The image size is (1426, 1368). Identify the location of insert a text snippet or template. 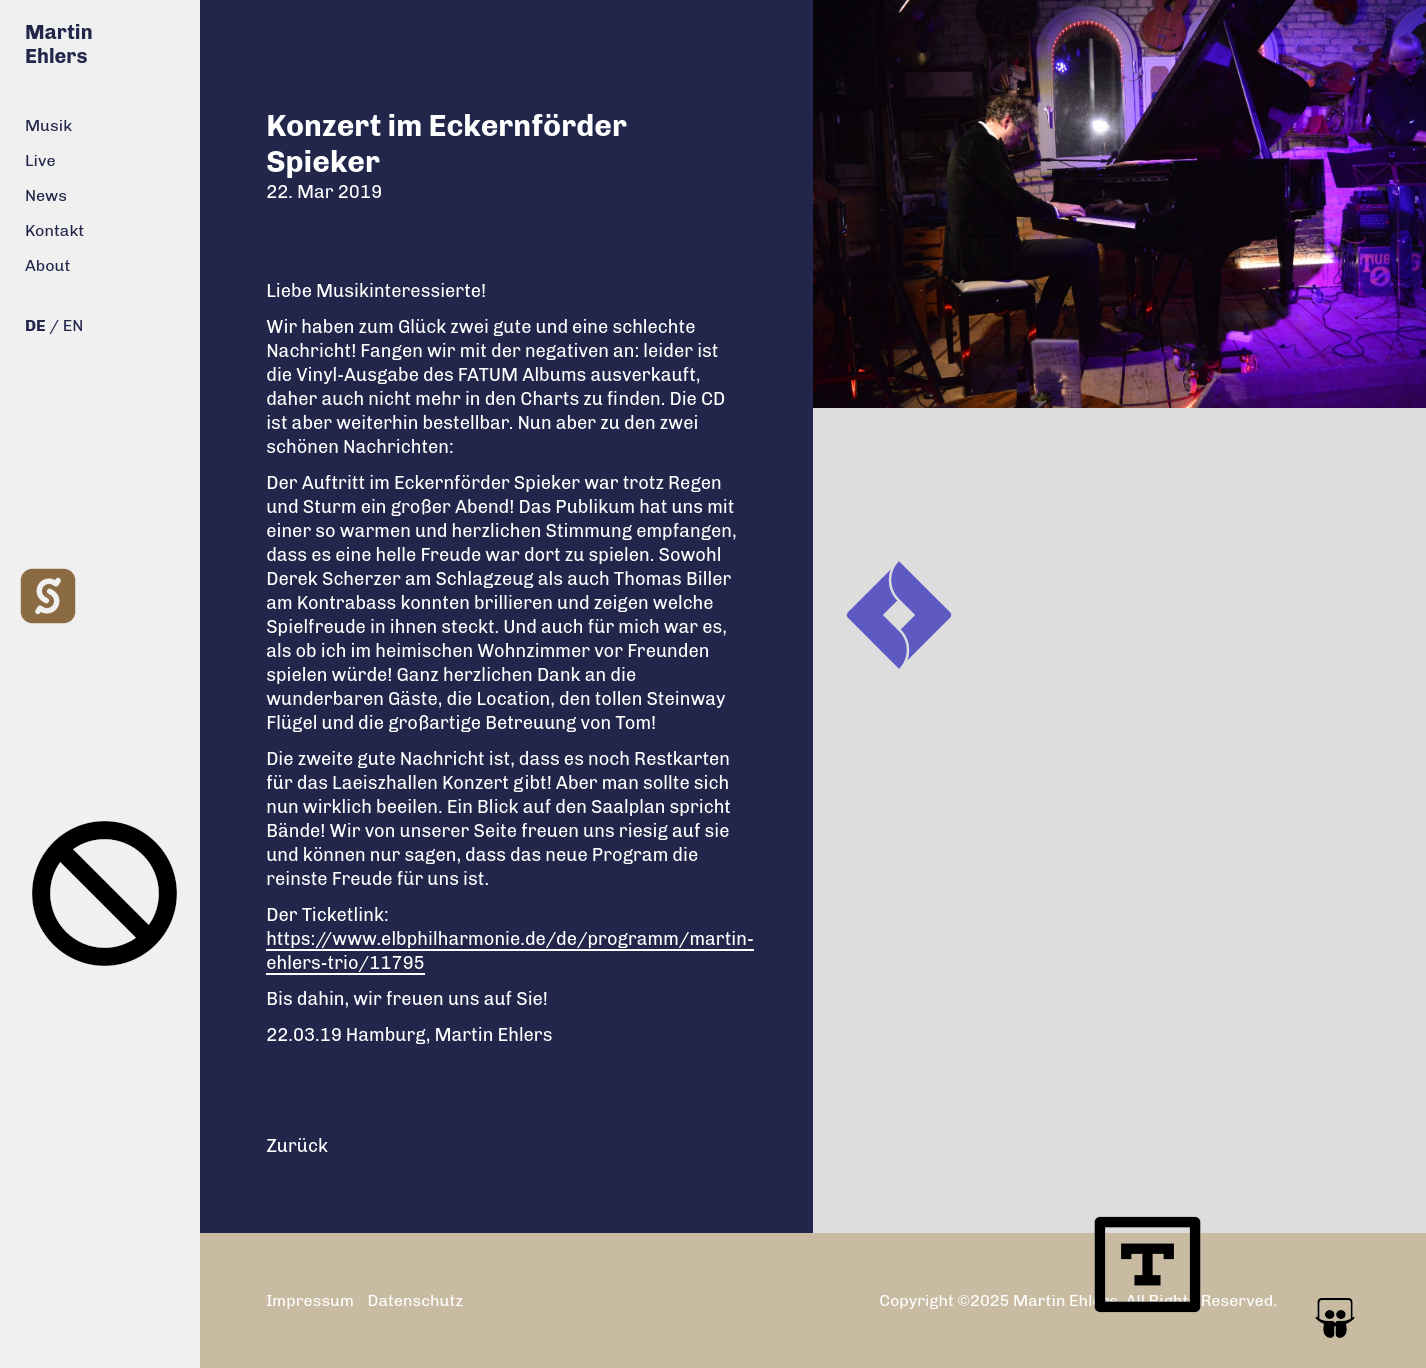
(1147, 1264).